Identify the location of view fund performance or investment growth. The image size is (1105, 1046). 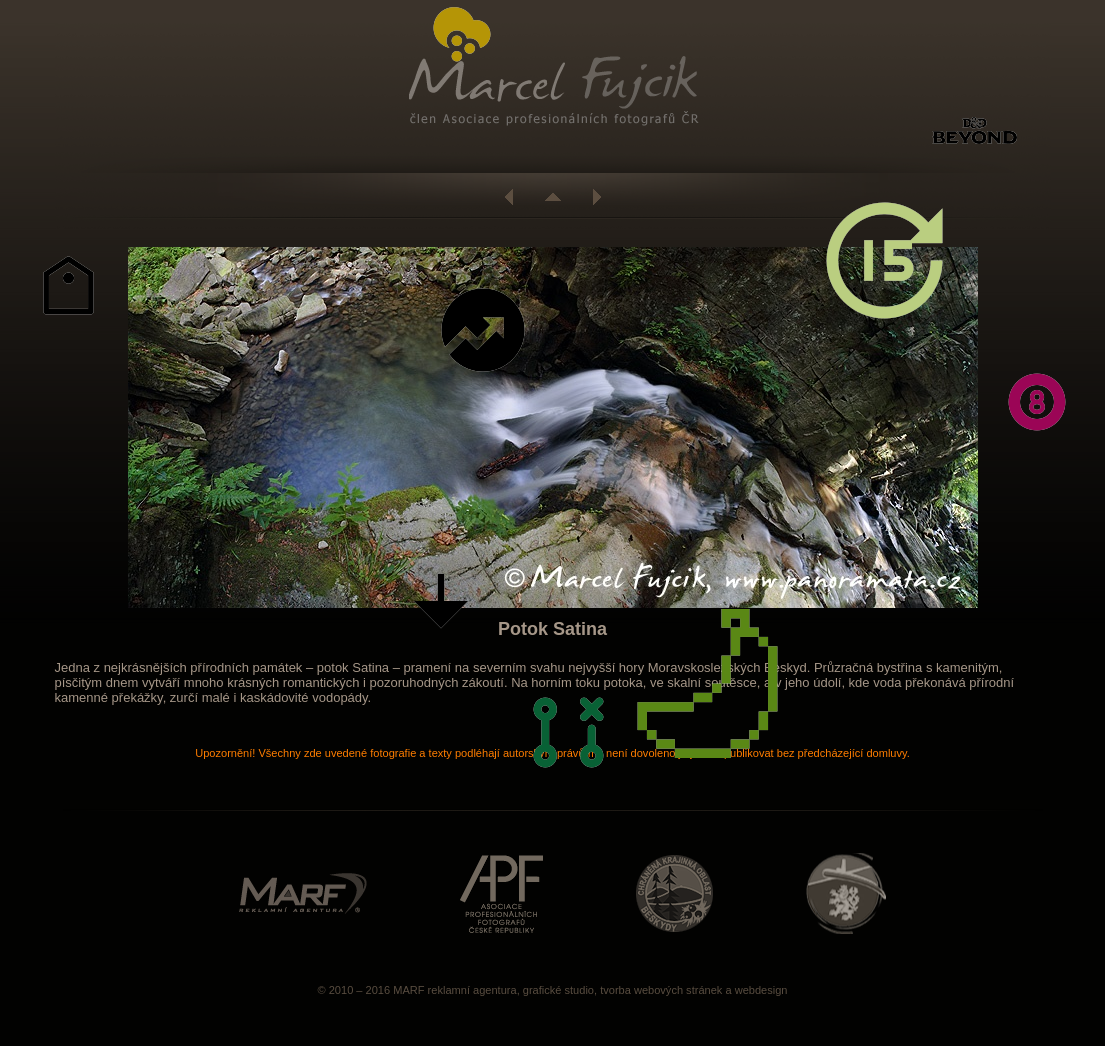
(483, 330).